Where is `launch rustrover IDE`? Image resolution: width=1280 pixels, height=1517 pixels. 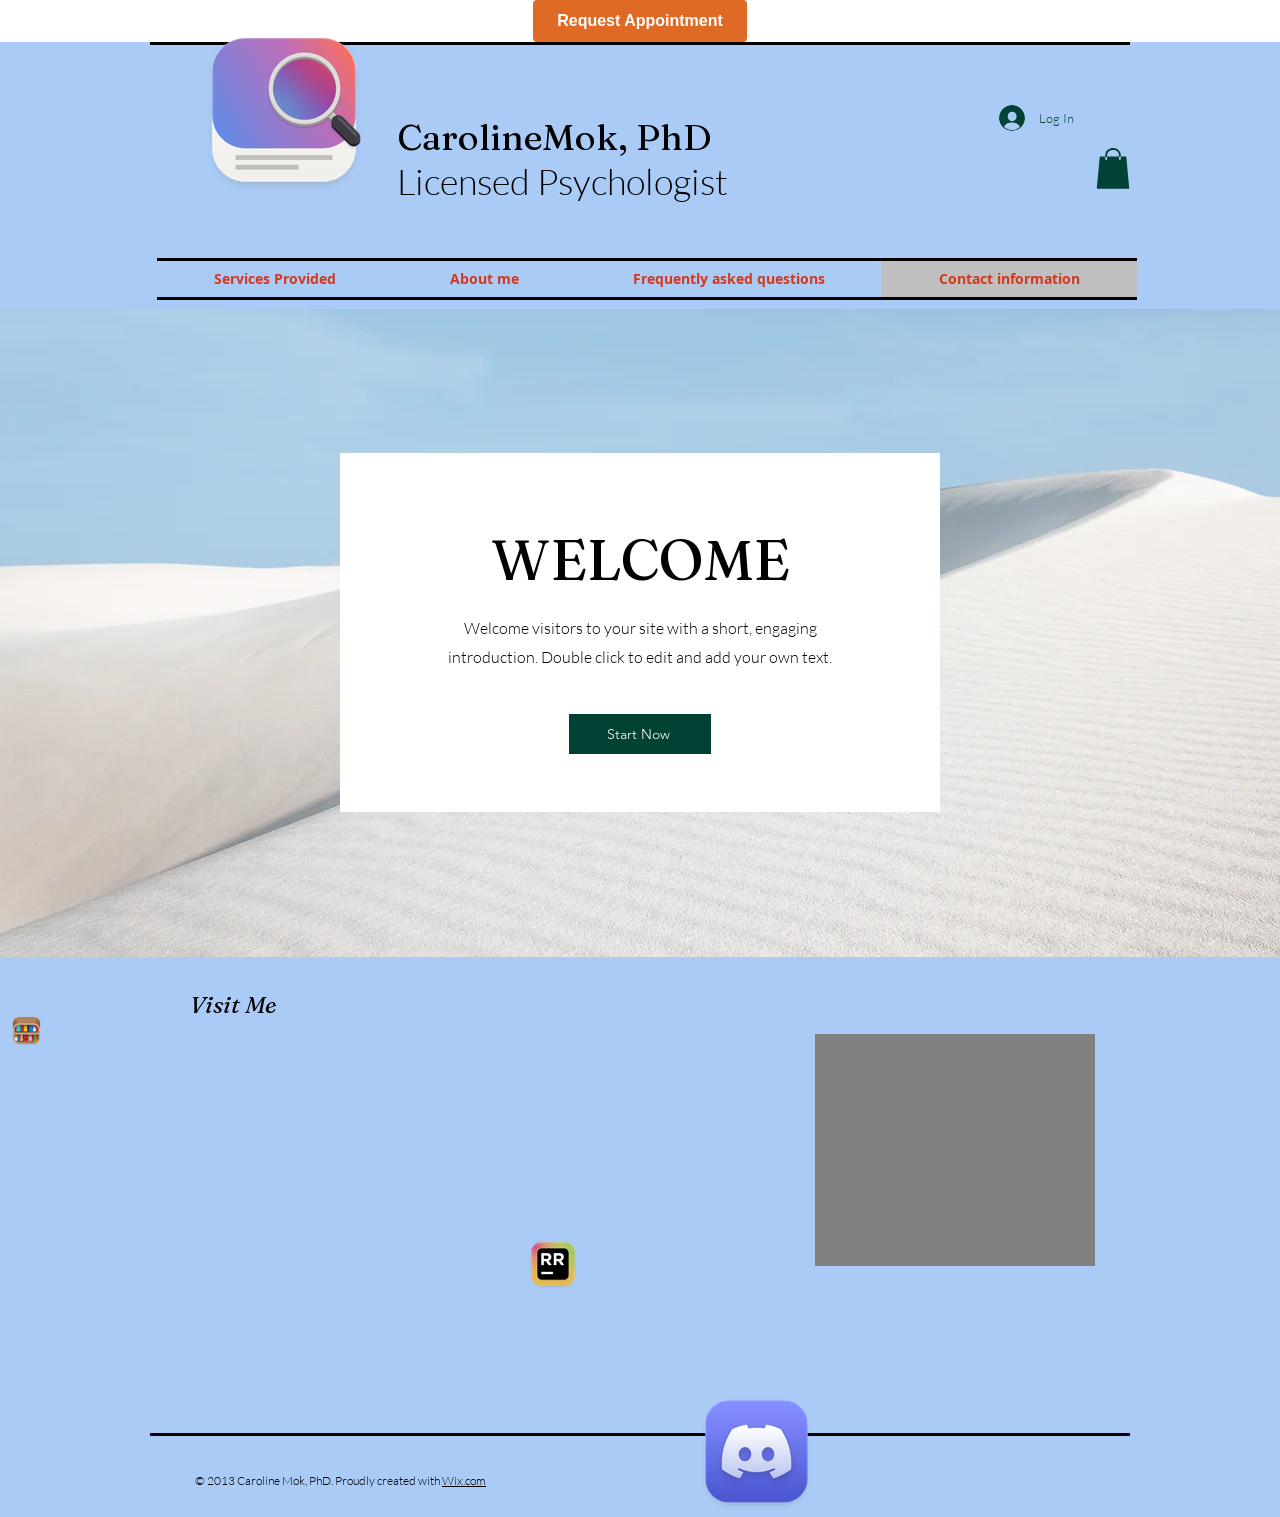
launch rustrover IDE is located at coordinates (553, 1264).